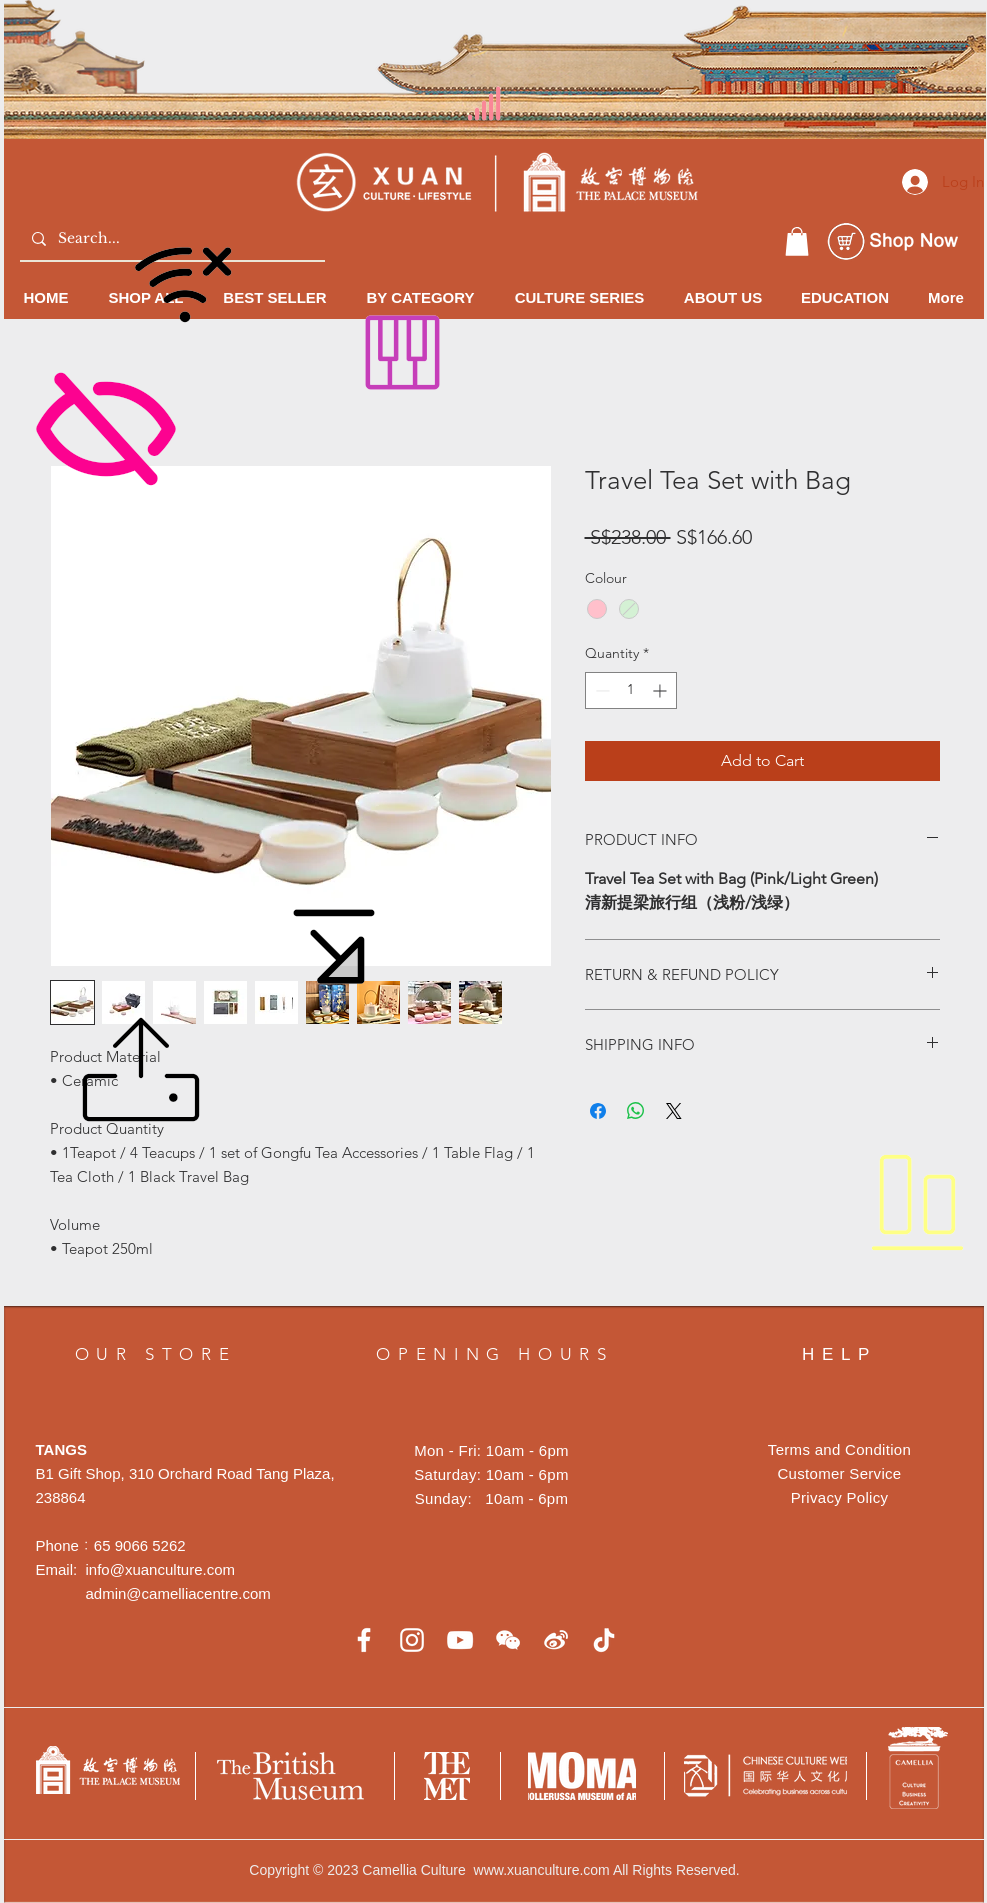  Describe the element at coordinates (485, 105) in the screenshot. I see `indicates full cellular signal strength` at that location.